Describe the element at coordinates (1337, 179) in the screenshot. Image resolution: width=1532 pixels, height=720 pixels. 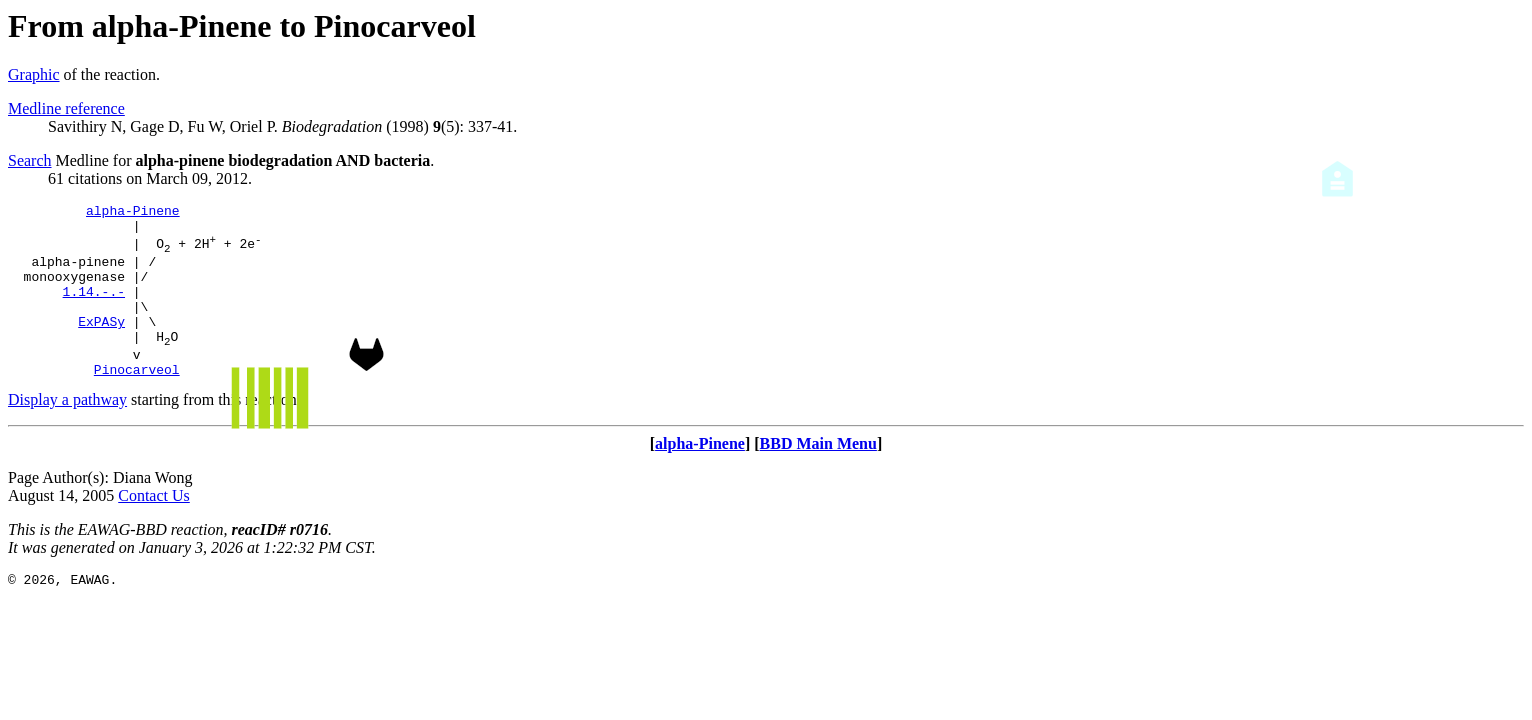
I see `view product pricing or deals` at that location.